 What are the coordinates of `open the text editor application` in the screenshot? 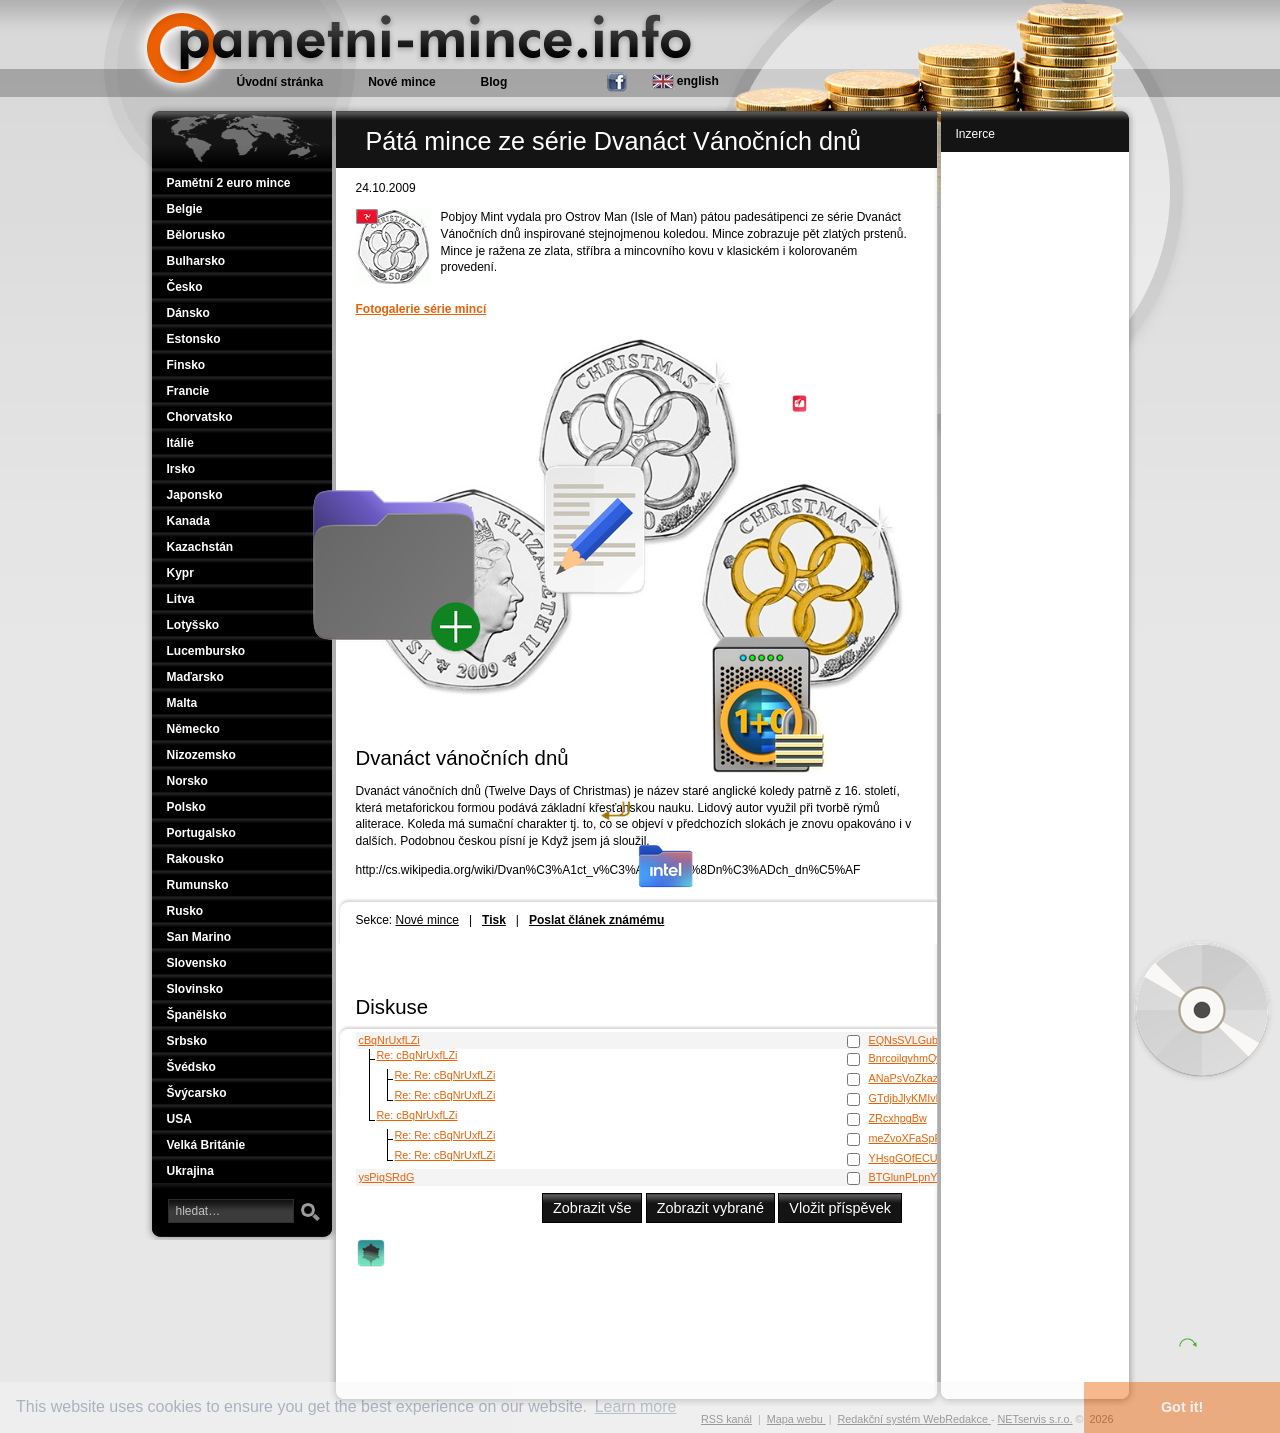 It's located at (594, 529).